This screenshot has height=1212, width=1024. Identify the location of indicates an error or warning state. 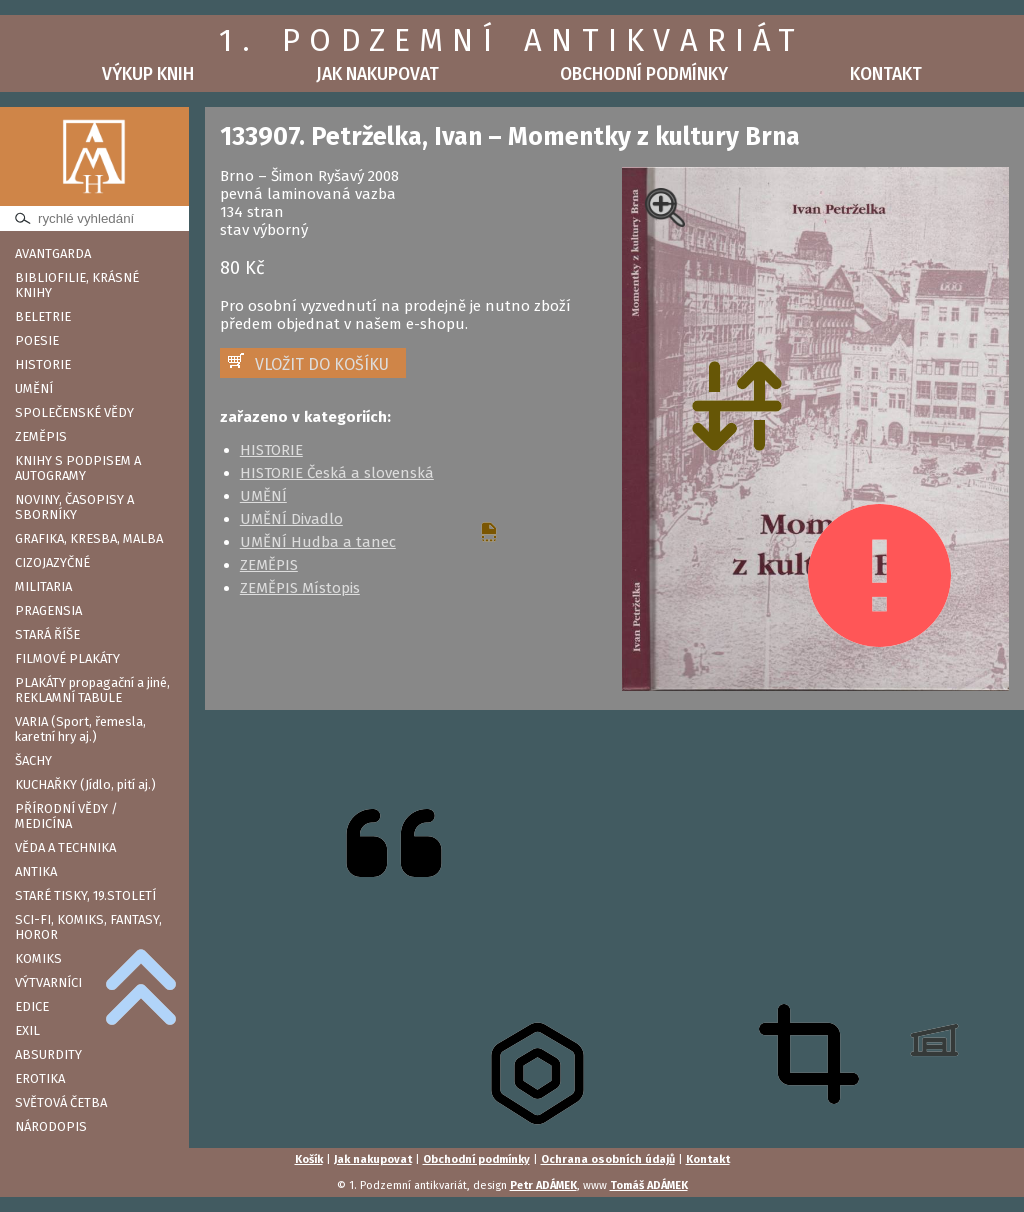
(879, 575).